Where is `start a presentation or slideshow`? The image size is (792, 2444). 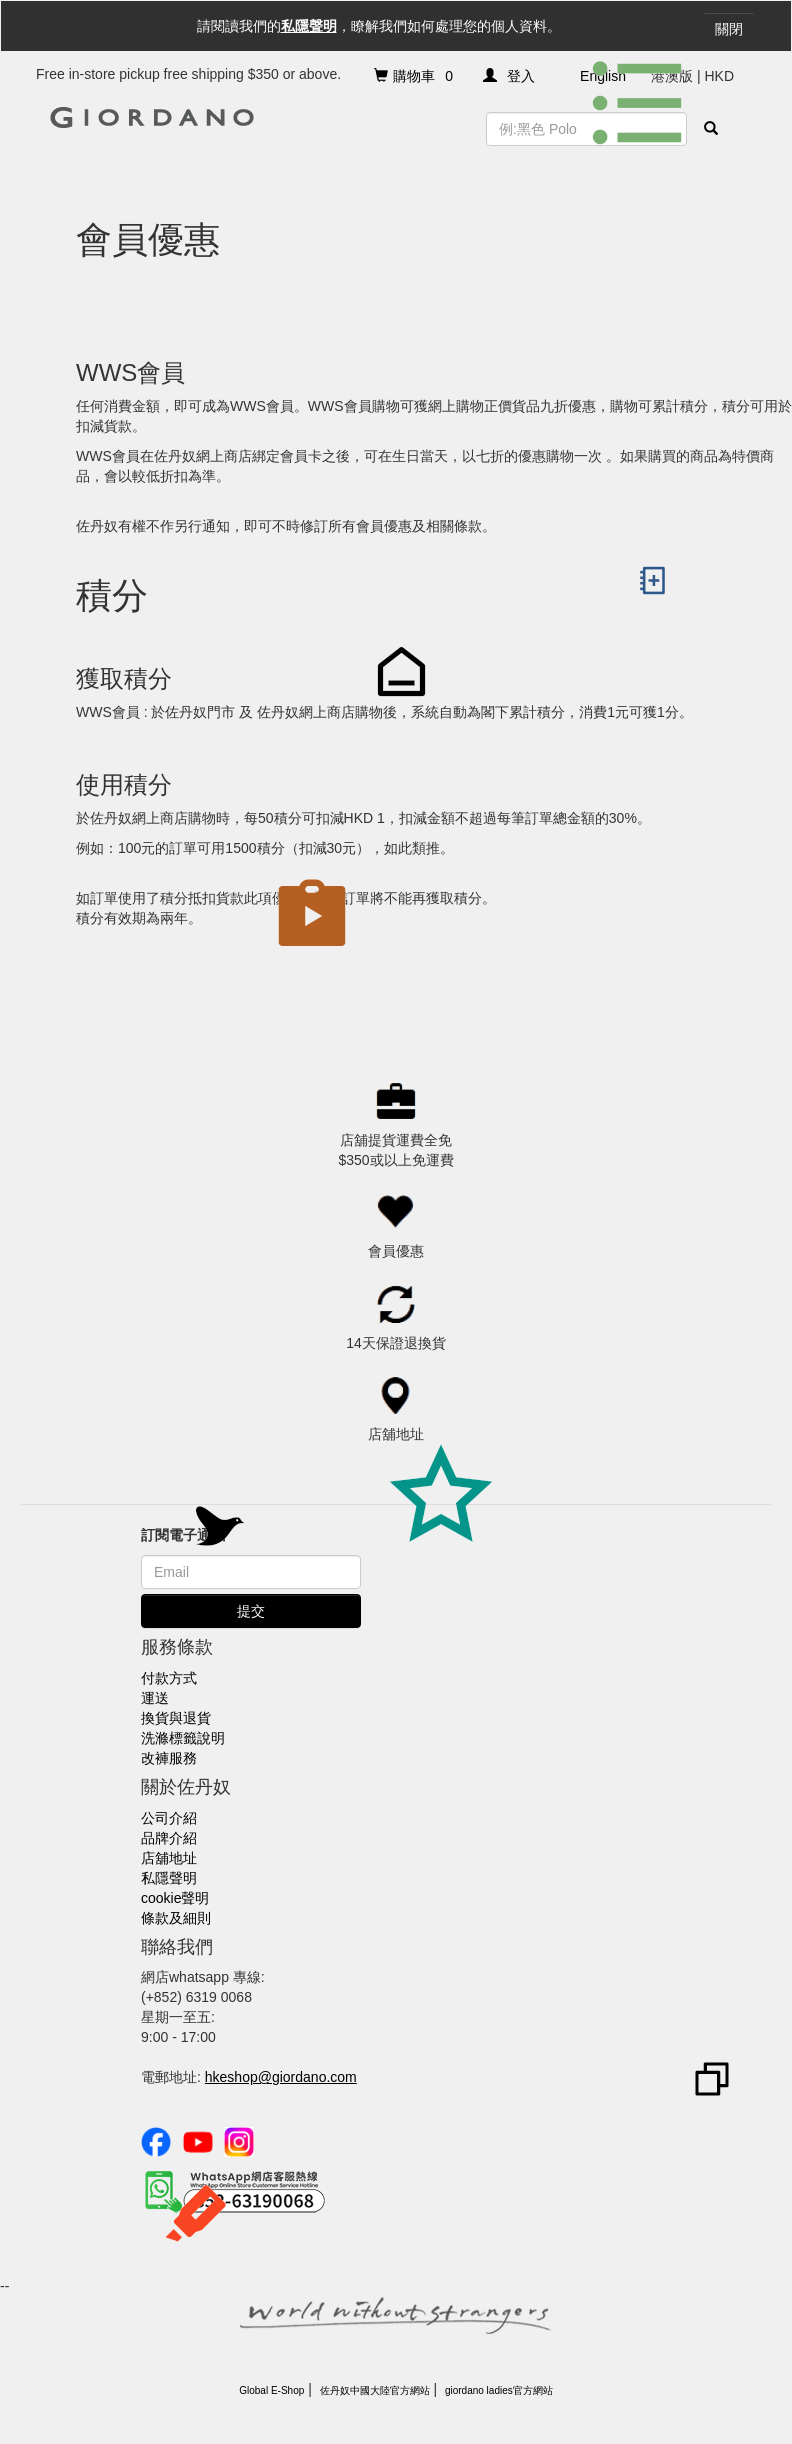 start a presentation or slideshow is located at coordinates (312, 916).